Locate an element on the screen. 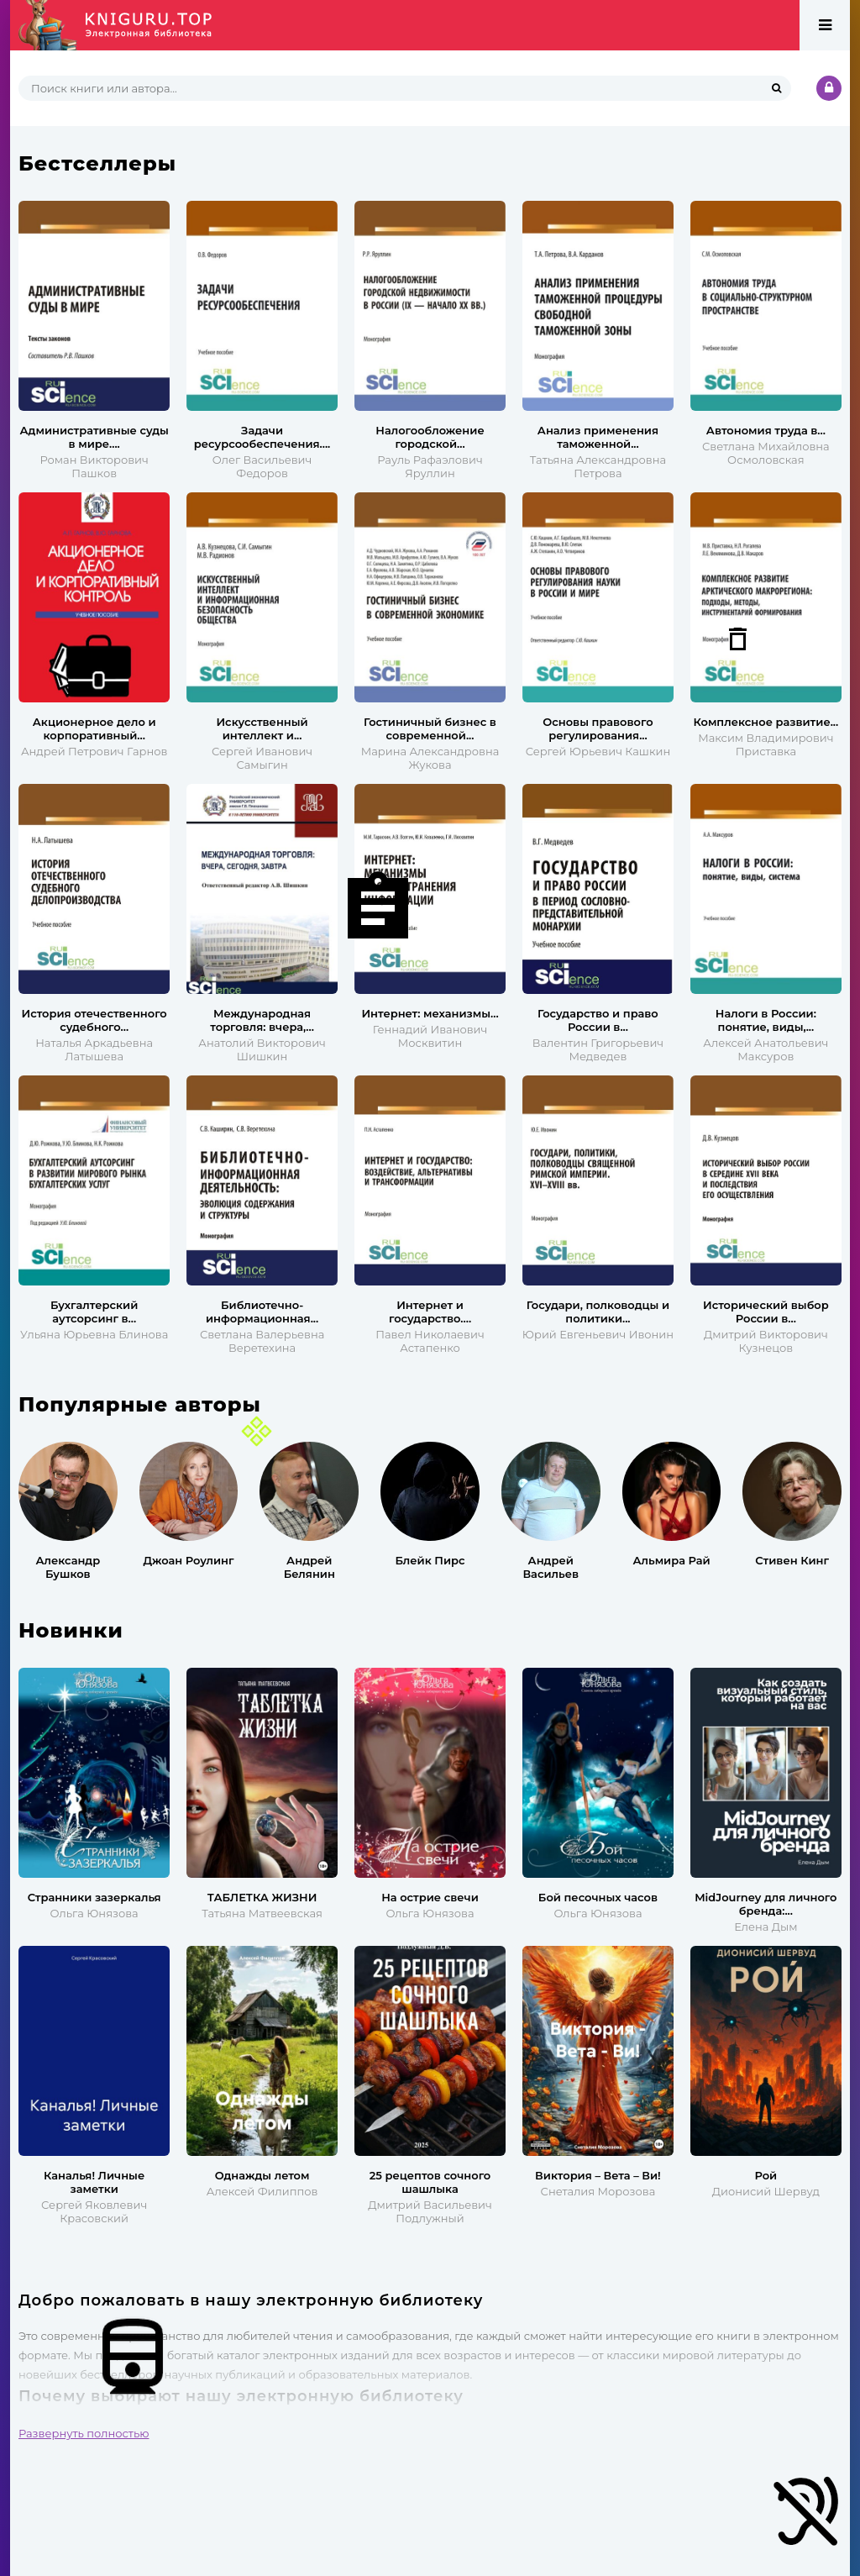 This screenshot has width=860, height=2576. delete an item is located at coordinates (737, 639).